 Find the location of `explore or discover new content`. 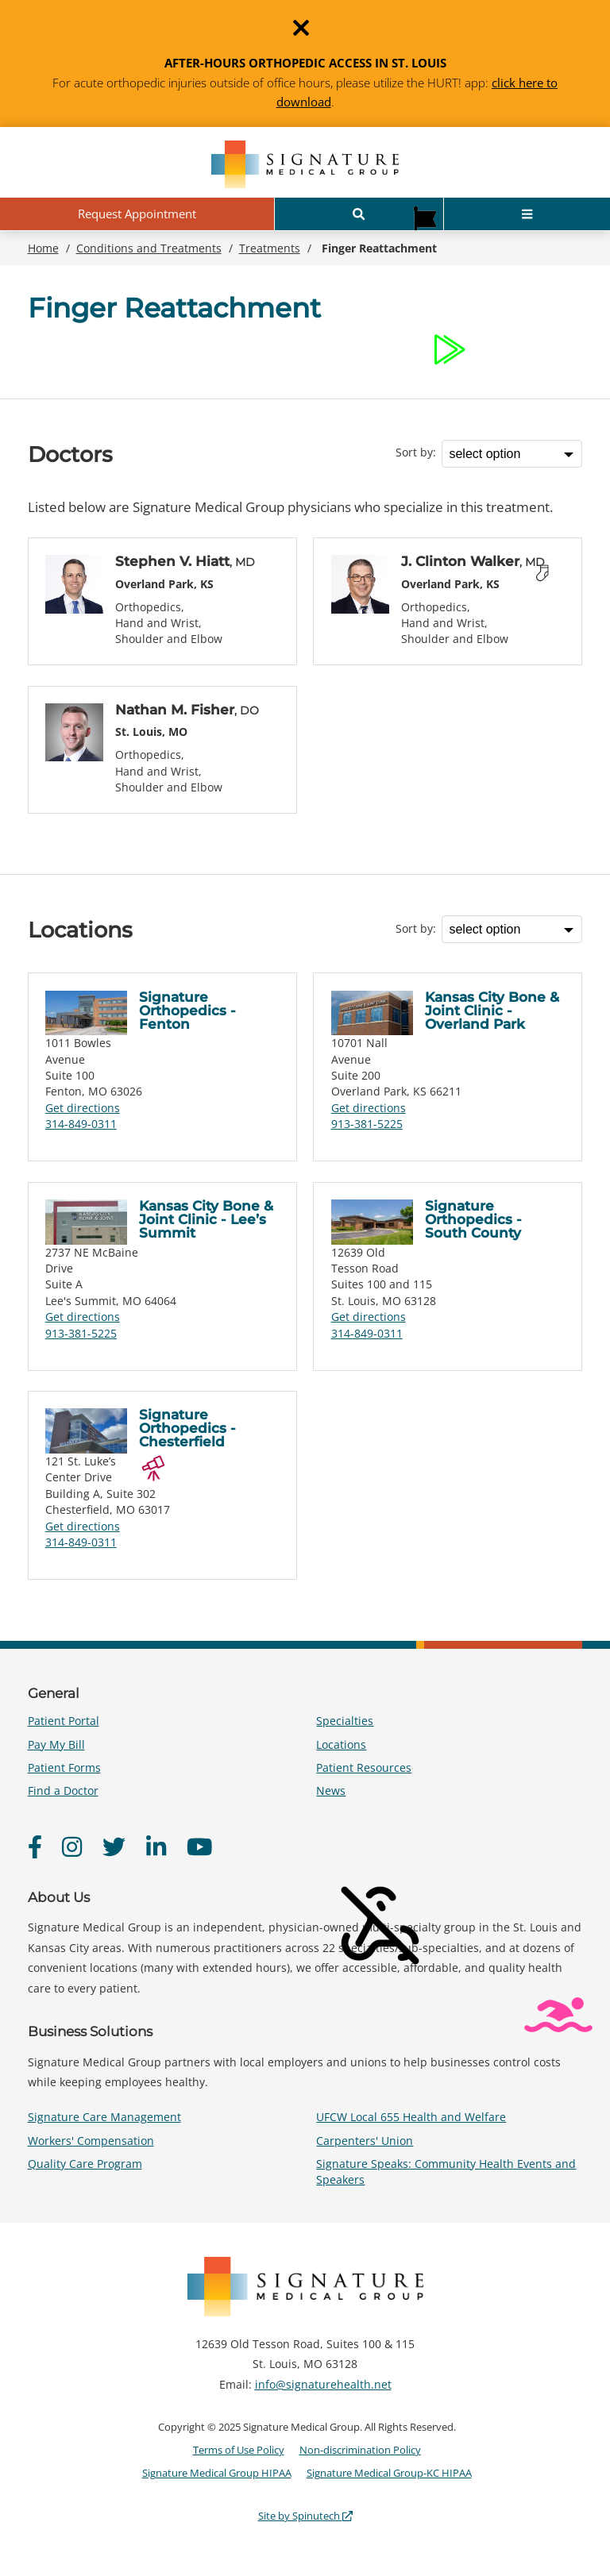

explore or discover new content is located at coordinates (153, 1468).